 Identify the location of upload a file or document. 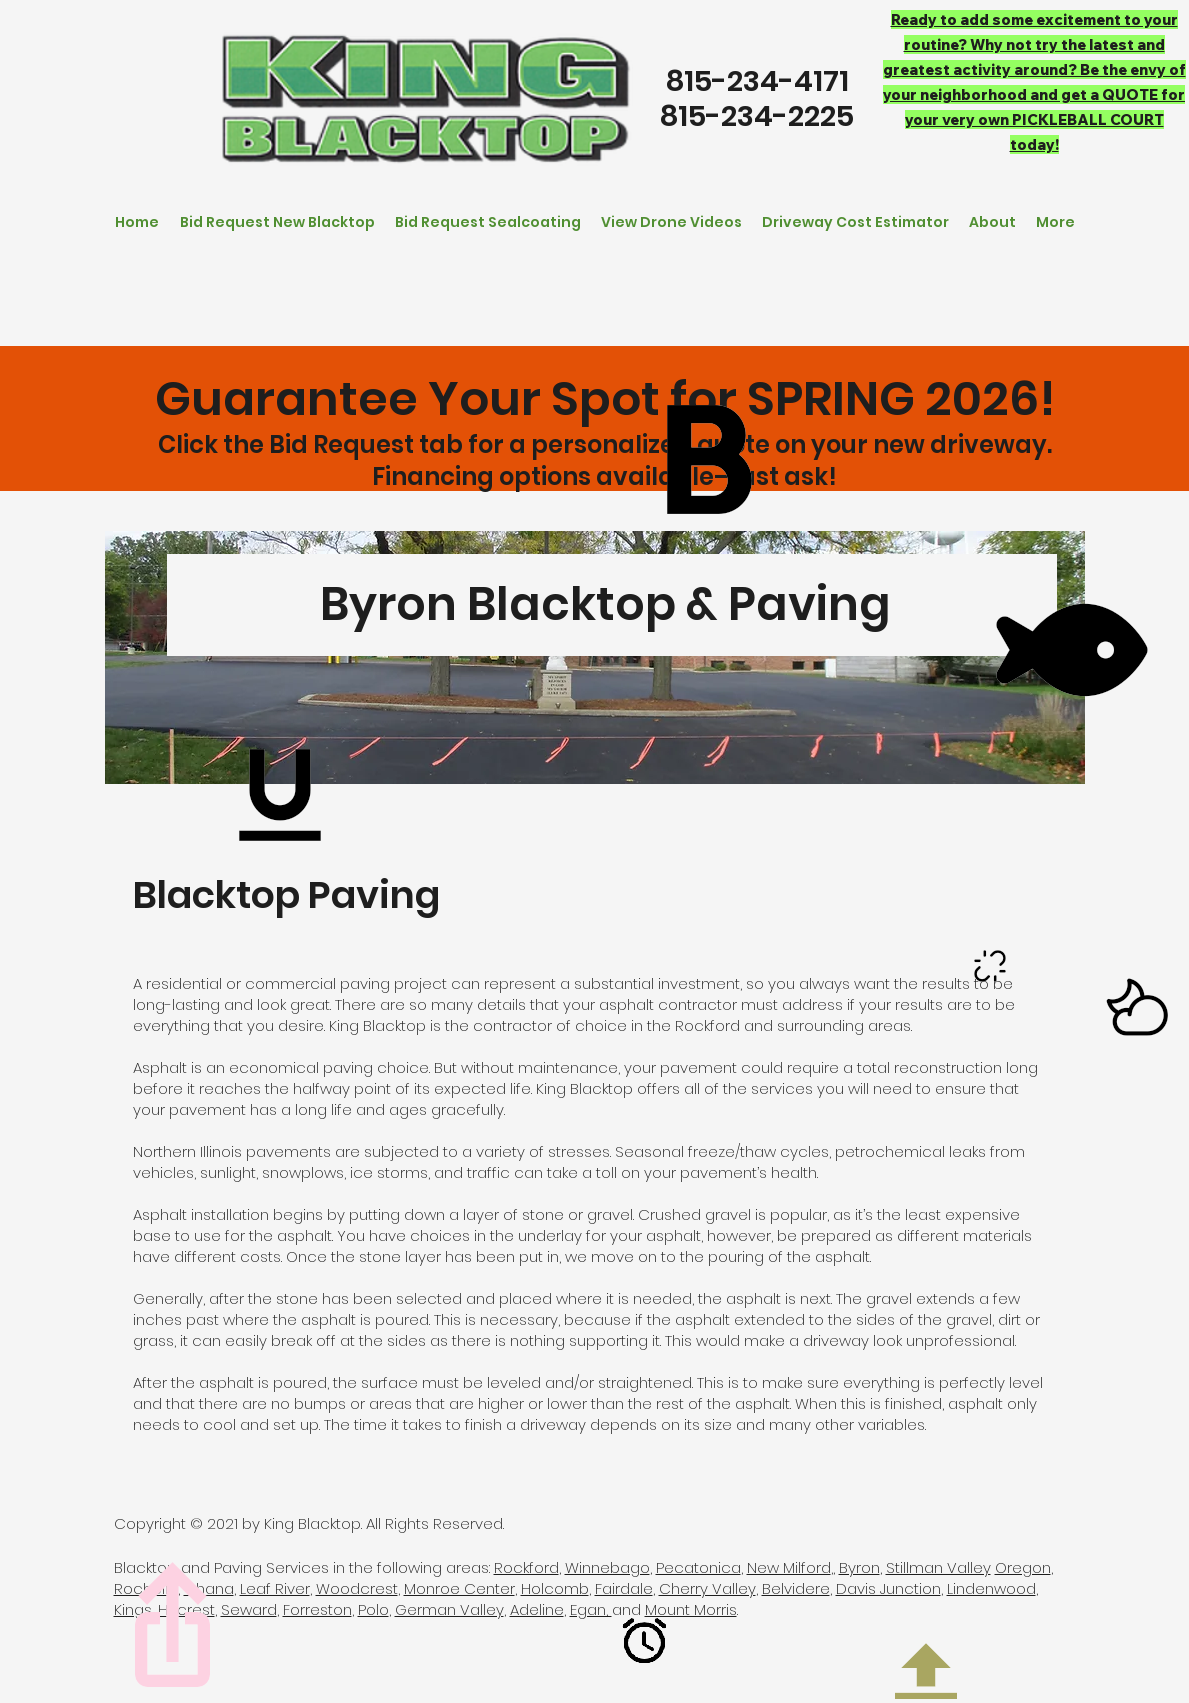
(926, 1668).